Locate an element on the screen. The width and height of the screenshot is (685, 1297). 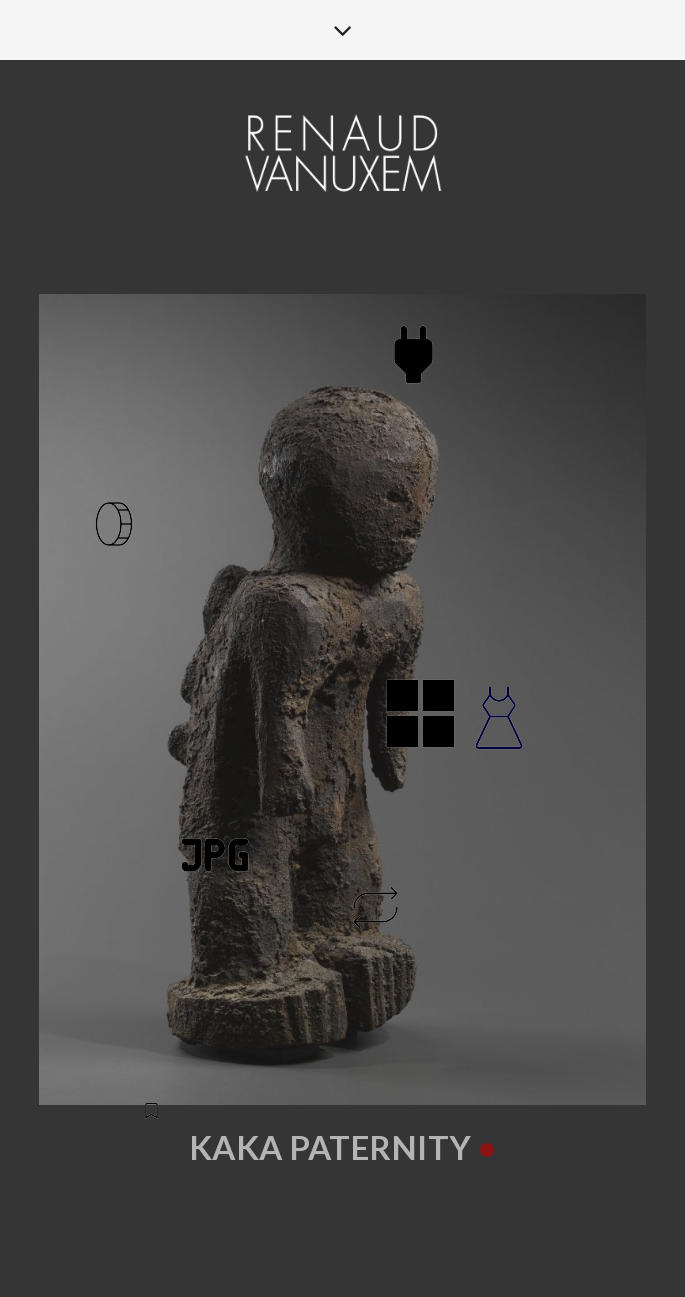
browse women's clothing is located at coordinates (499, 721).